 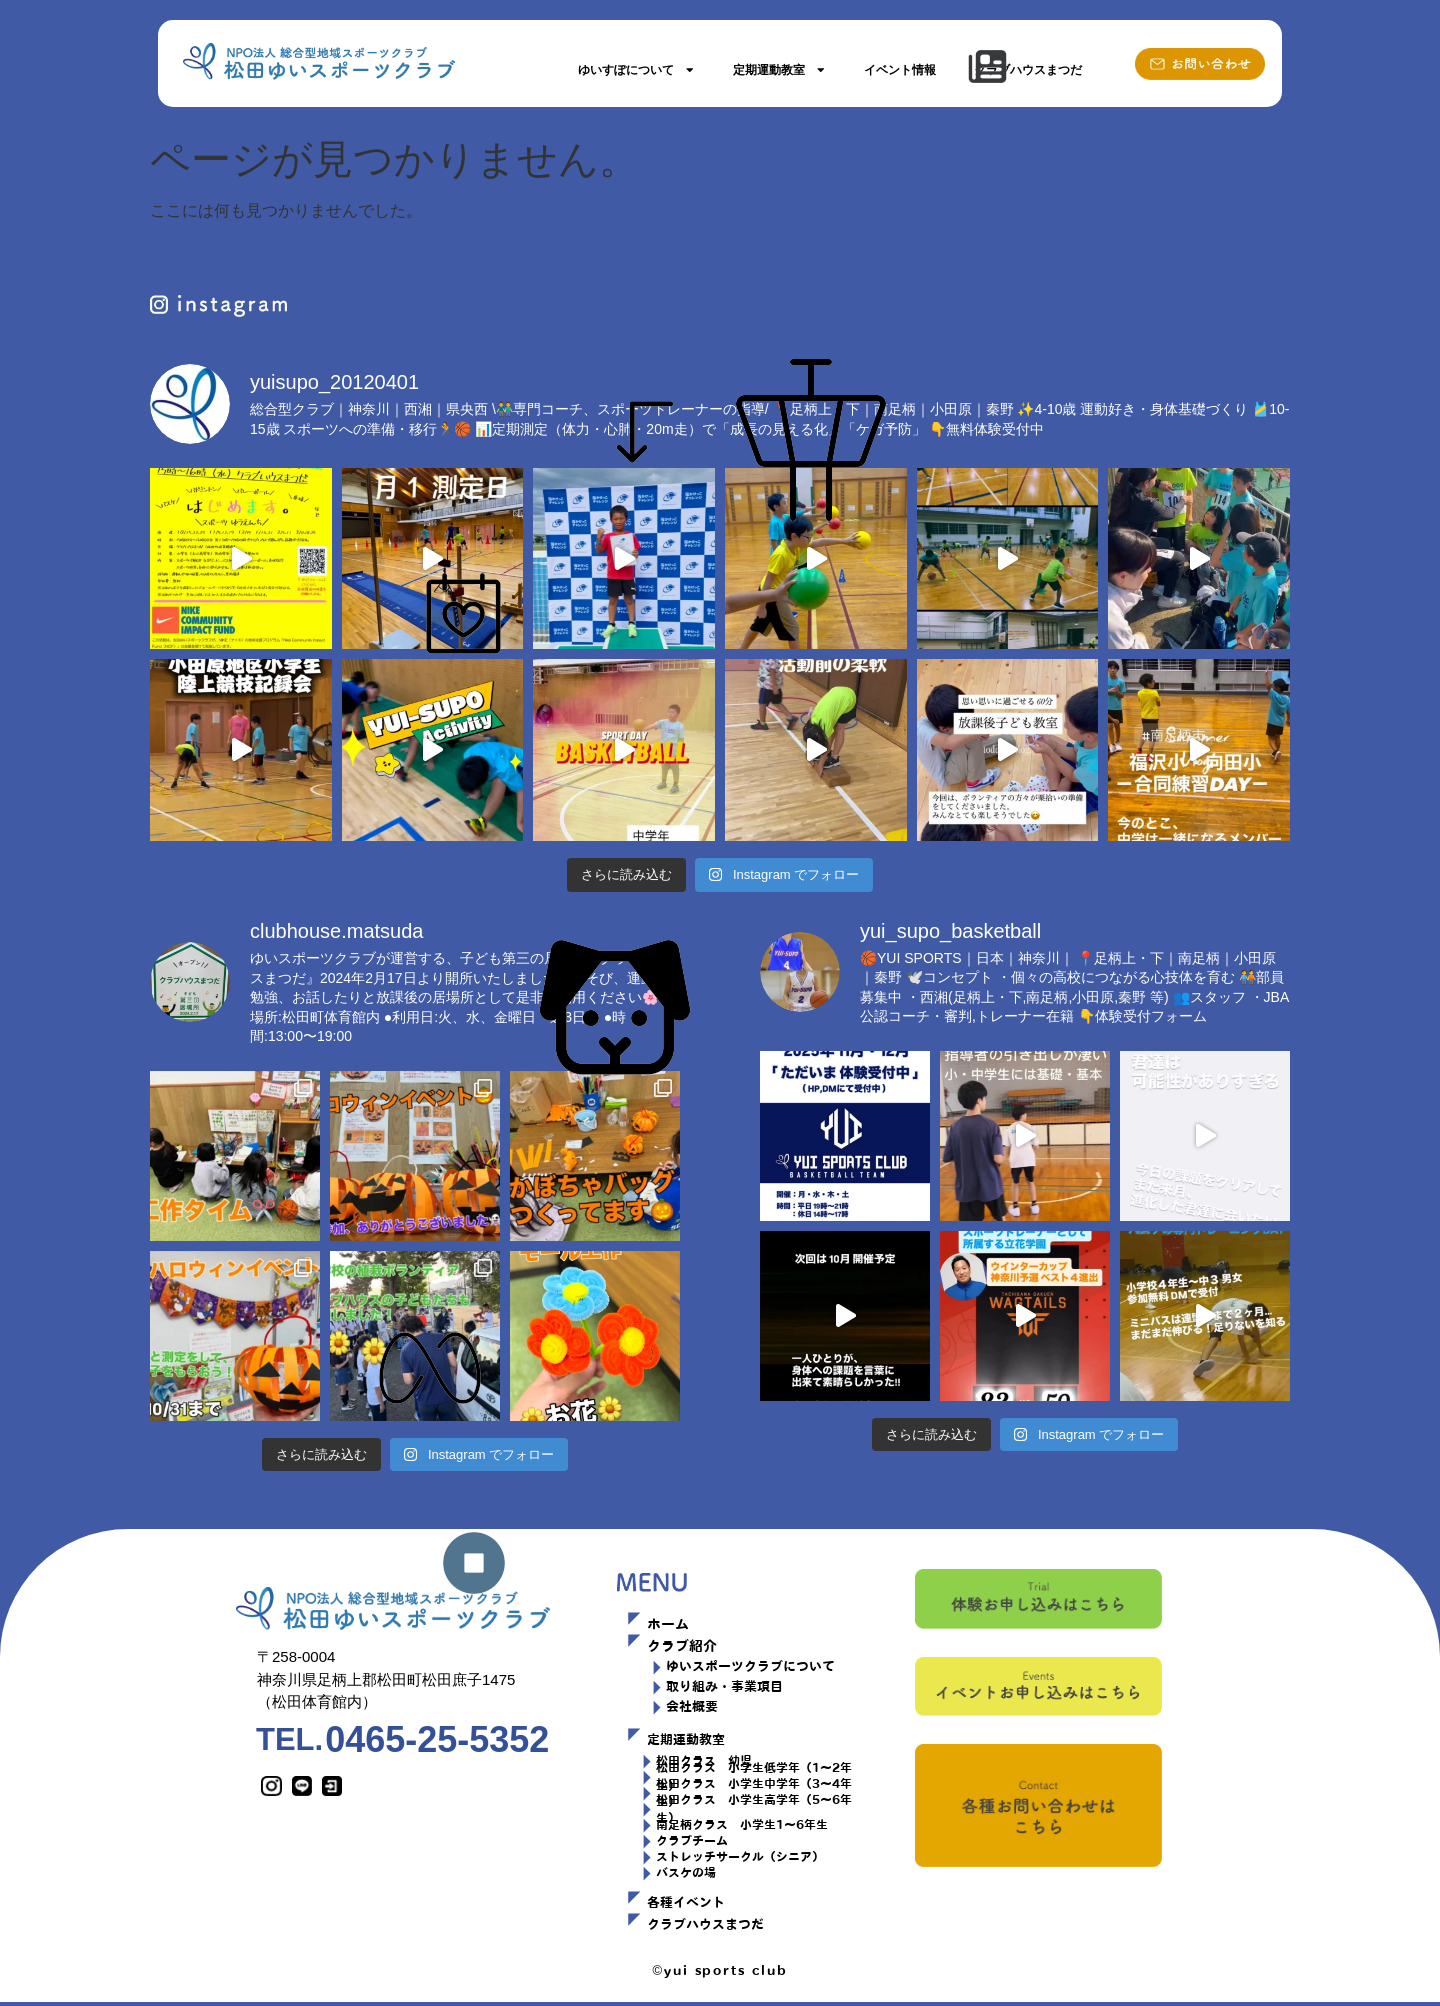 What do you see at coordinates (474, 1563) in the screenshot?
I see `stop media playback` at bounding box center [474, 1563].